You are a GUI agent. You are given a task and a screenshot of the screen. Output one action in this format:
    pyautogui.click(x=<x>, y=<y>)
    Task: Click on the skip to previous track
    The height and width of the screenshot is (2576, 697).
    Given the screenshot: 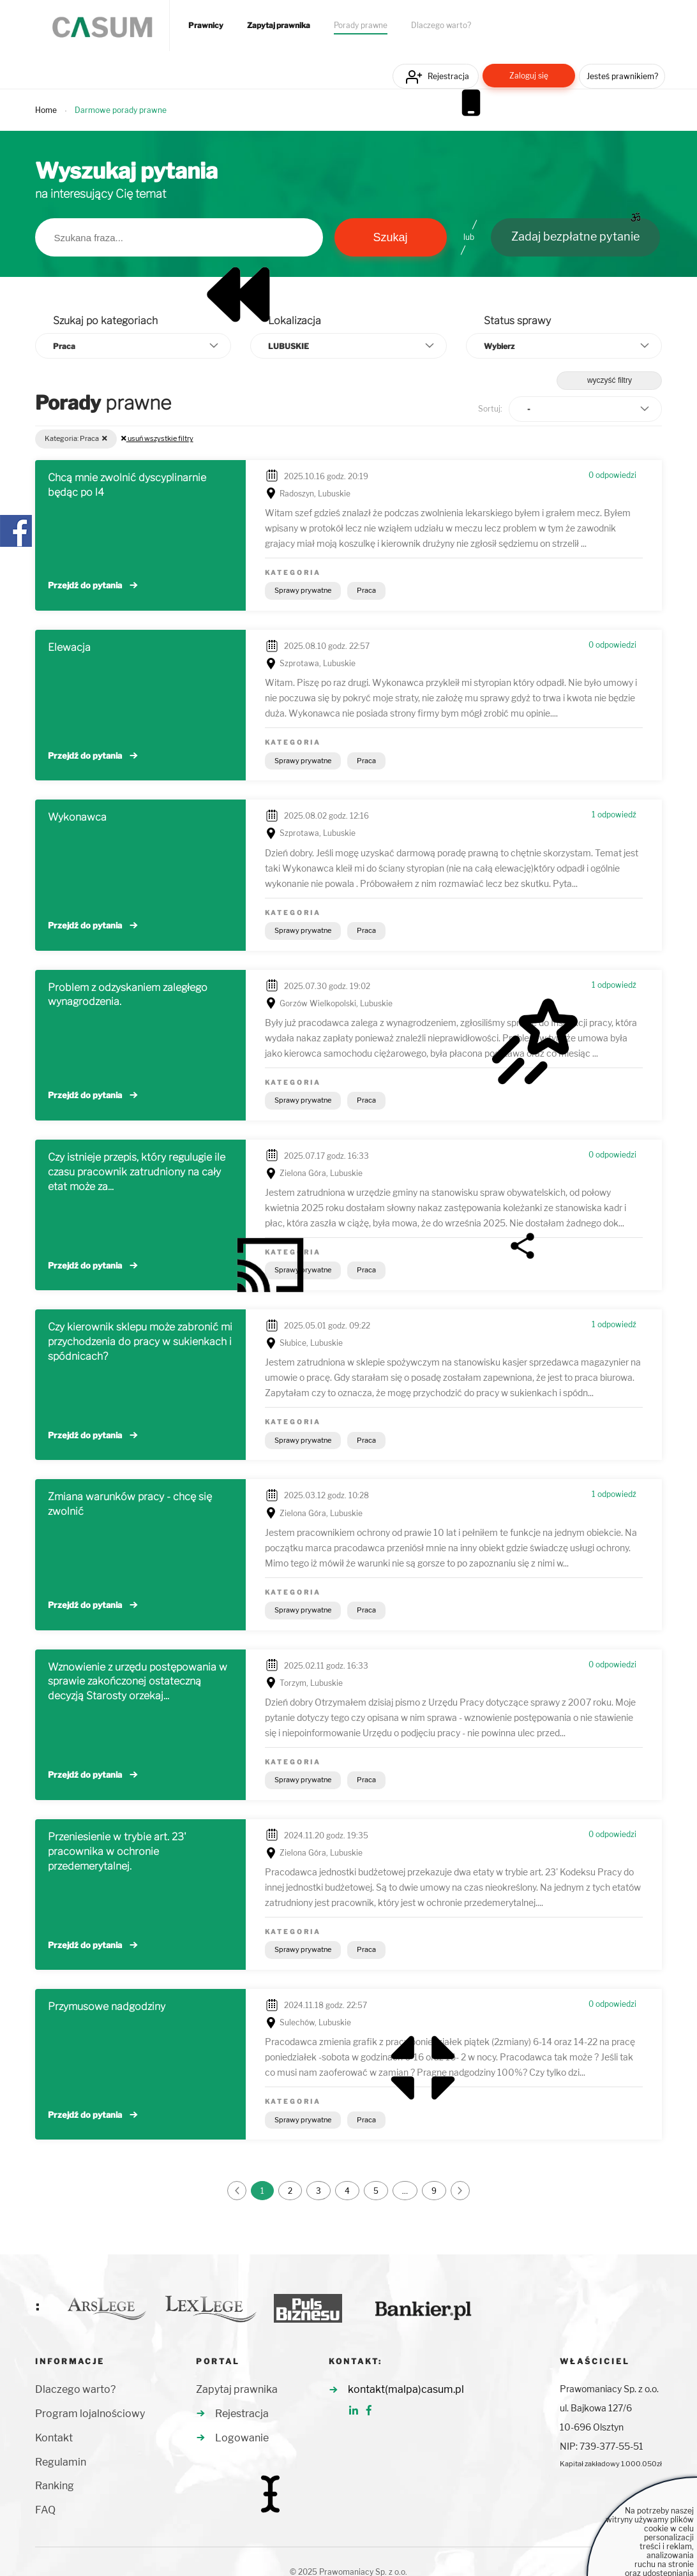 What is the action you would take?
    pyautogui.click(x=242, y=294)
    